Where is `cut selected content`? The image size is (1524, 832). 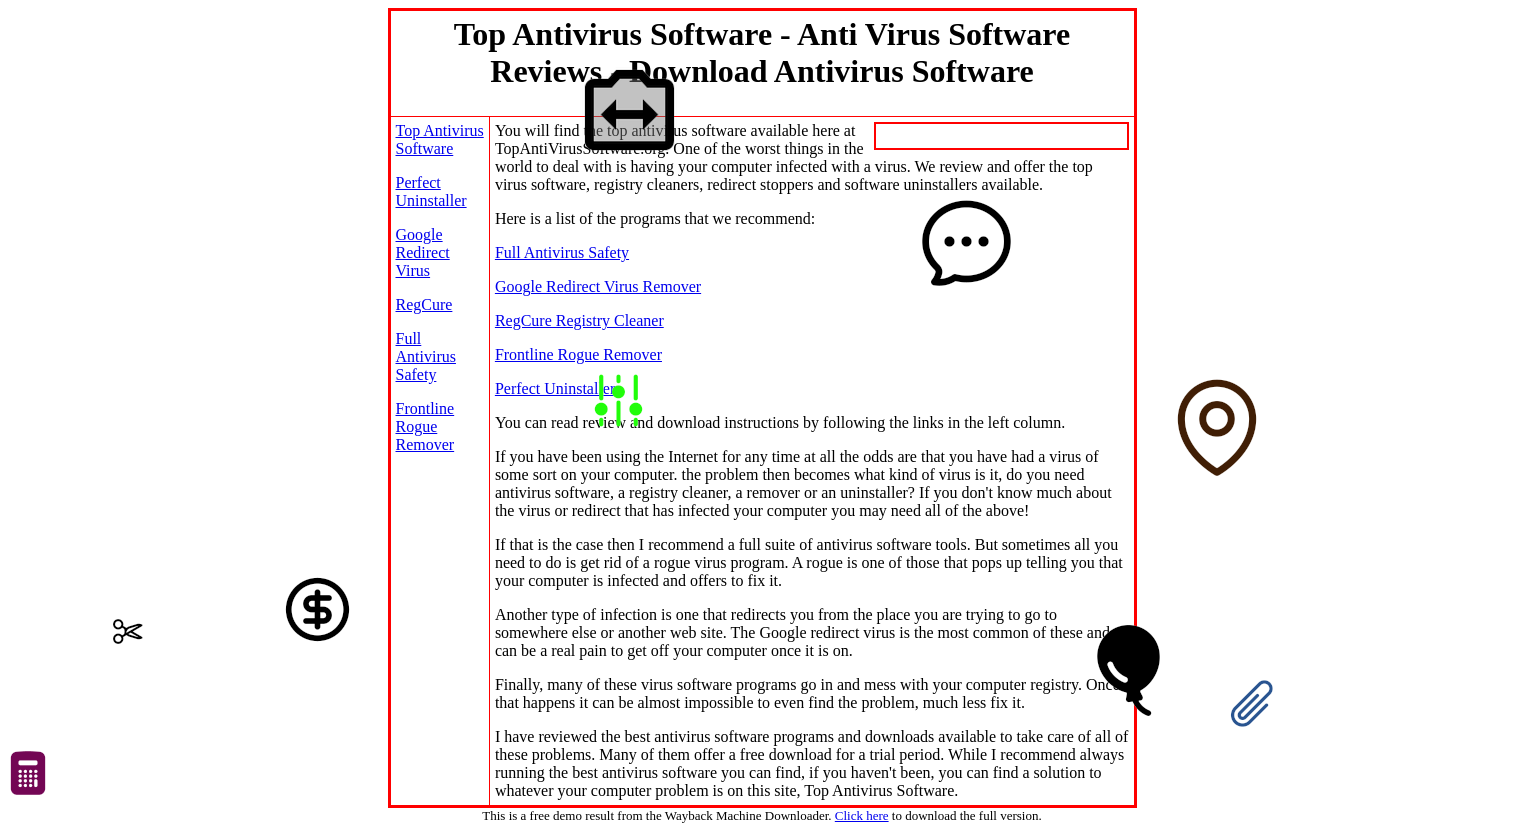
cut selected content is located at coordinates (127, 631).